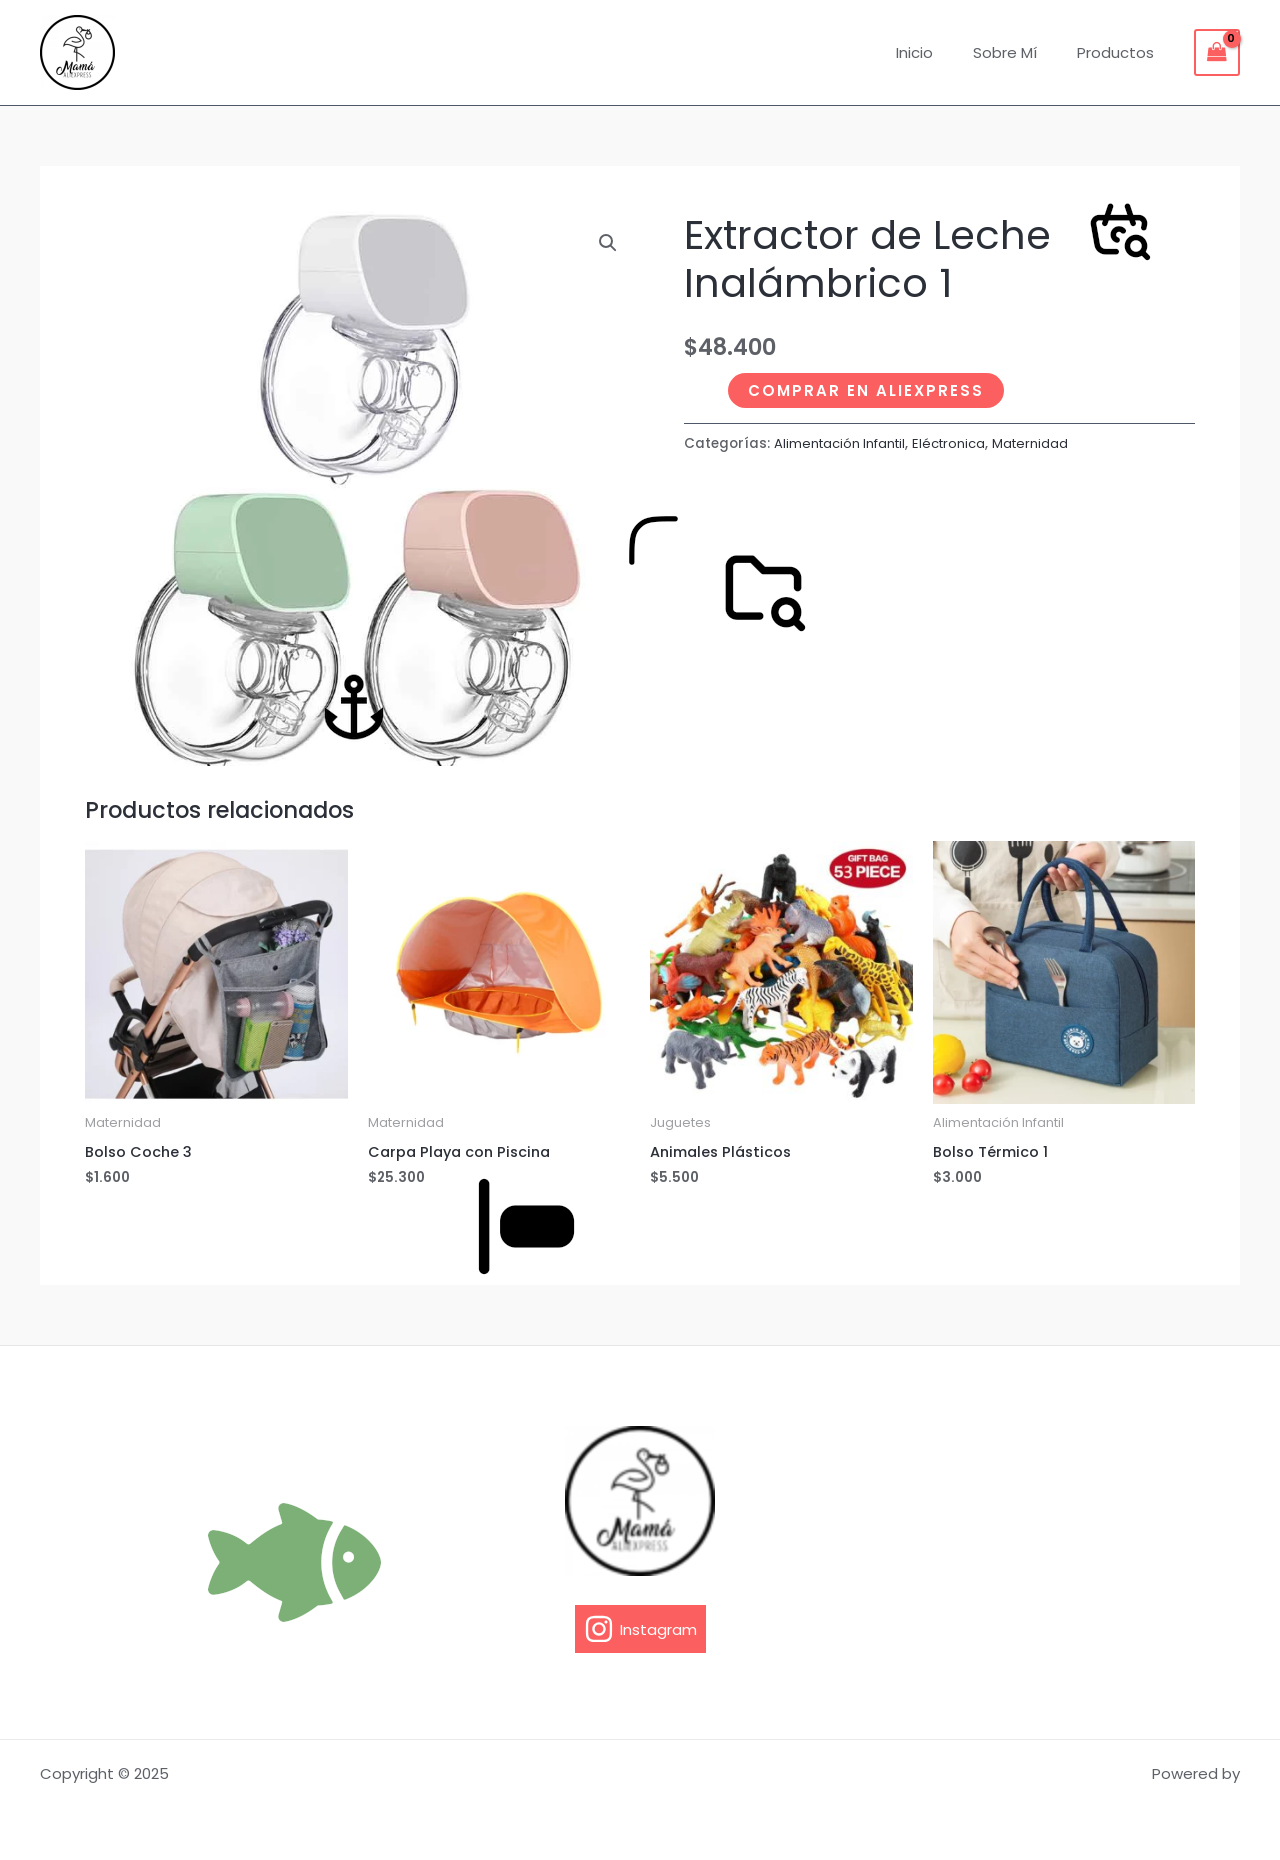 The image size is (1280, 1860). Describe the element at coordinates (294, 1562) in the screenshot. I see `access aquarium or fish-related features` at that location.